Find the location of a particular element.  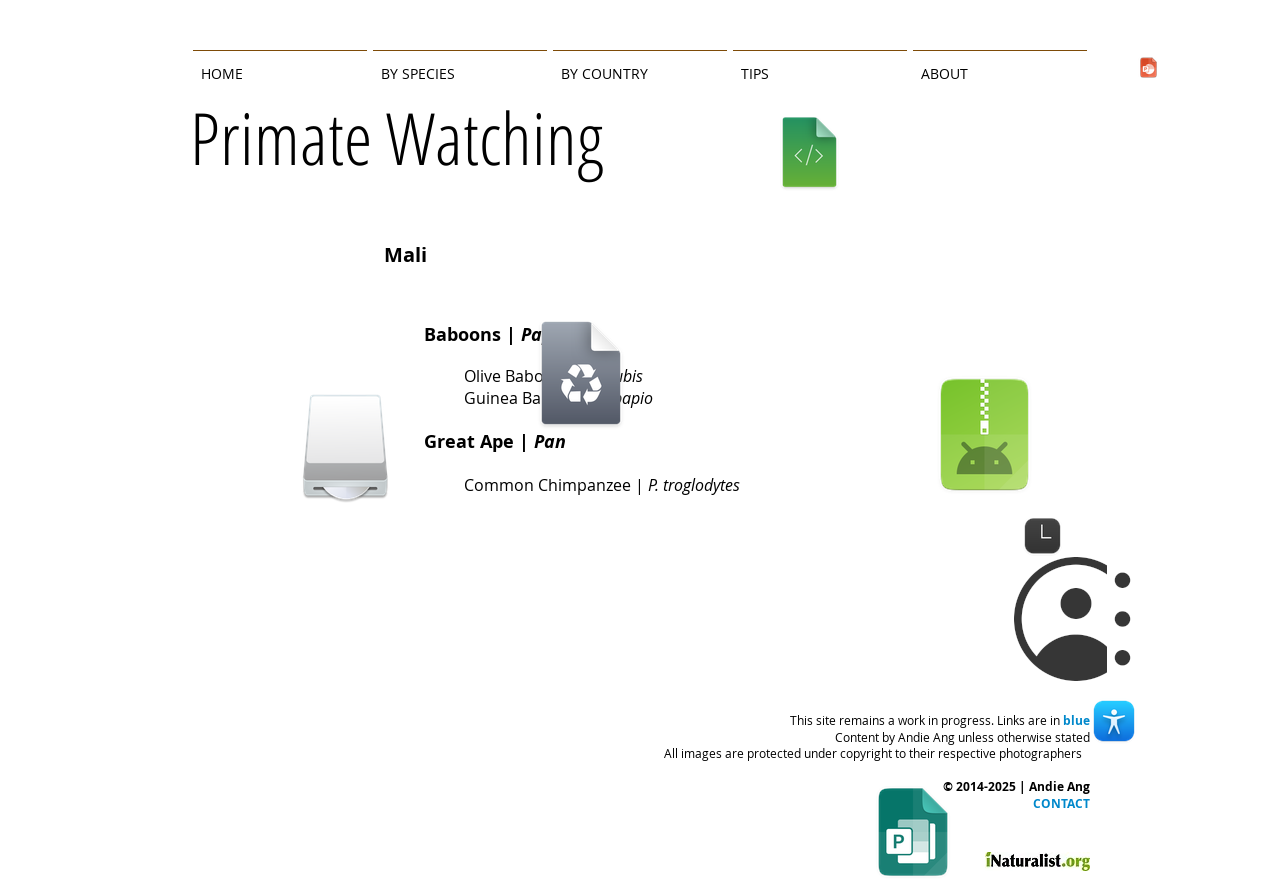

open accessibility settings is located at coordinates (1114, 721).